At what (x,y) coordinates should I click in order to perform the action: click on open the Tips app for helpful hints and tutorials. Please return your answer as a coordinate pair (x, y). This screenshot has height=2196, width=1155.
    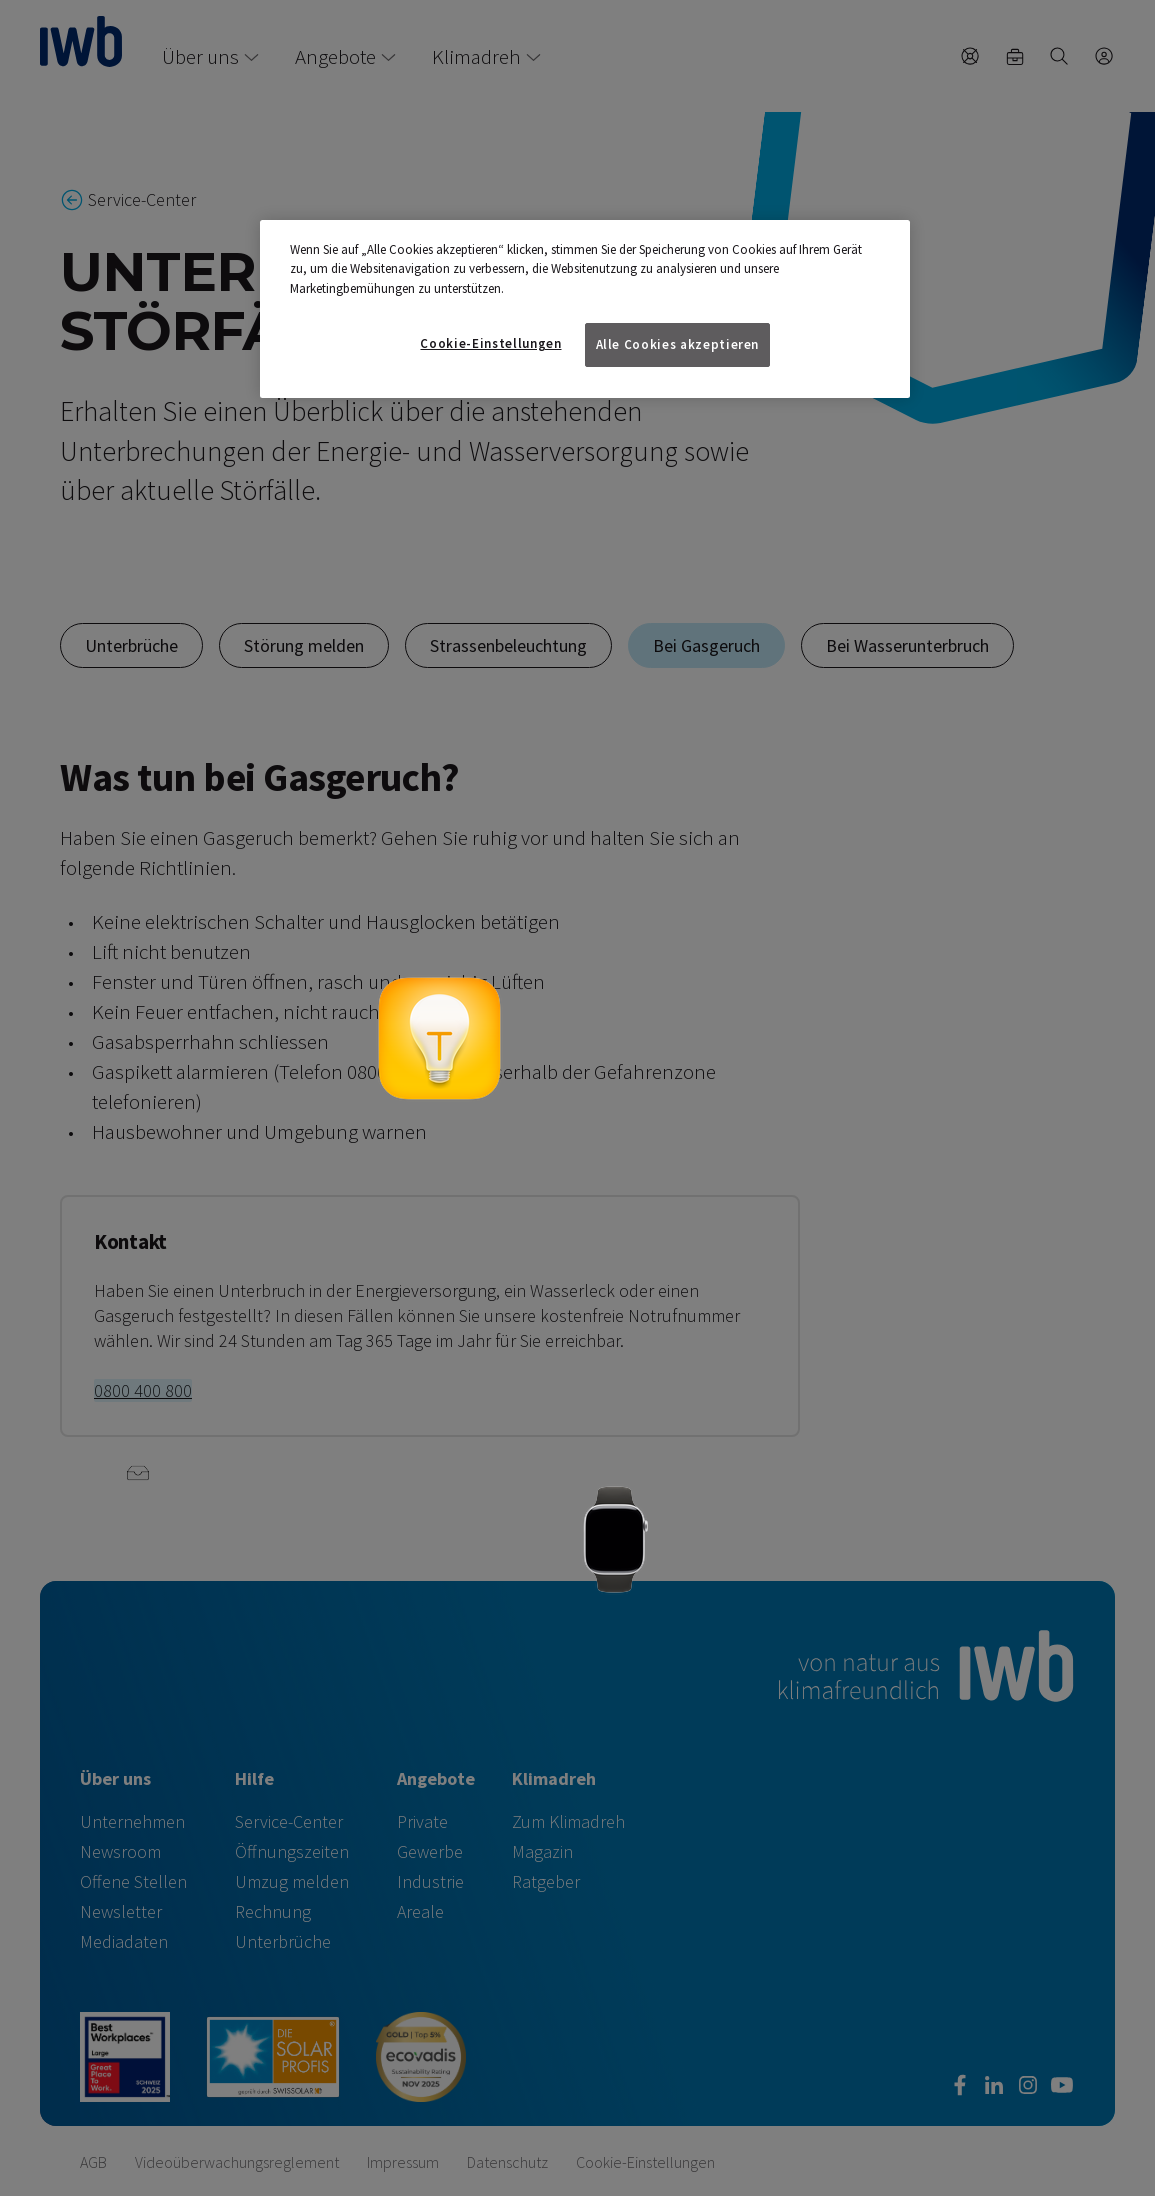
    Looking at the image, I should click on (439, 1038).